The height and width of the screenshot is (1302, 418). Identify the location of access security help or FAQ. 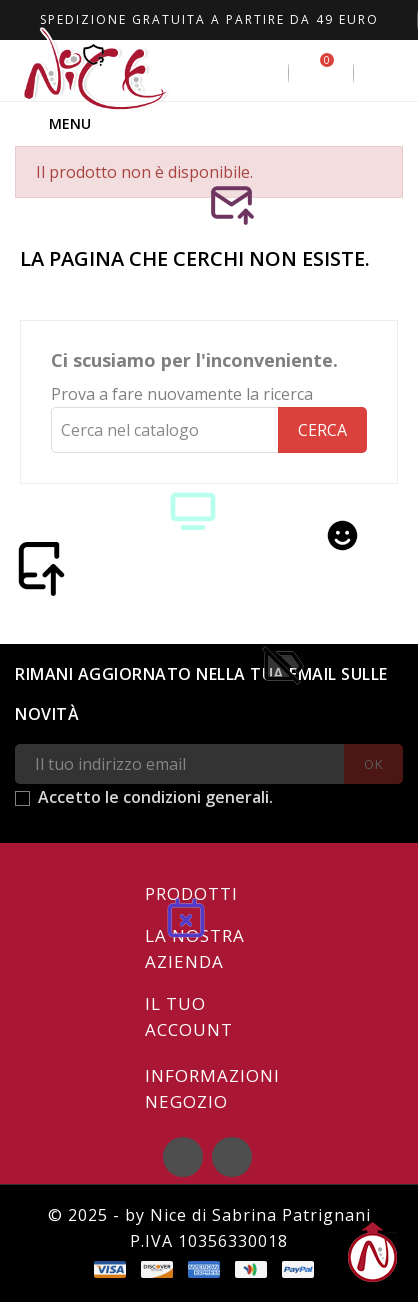
(93, 54).